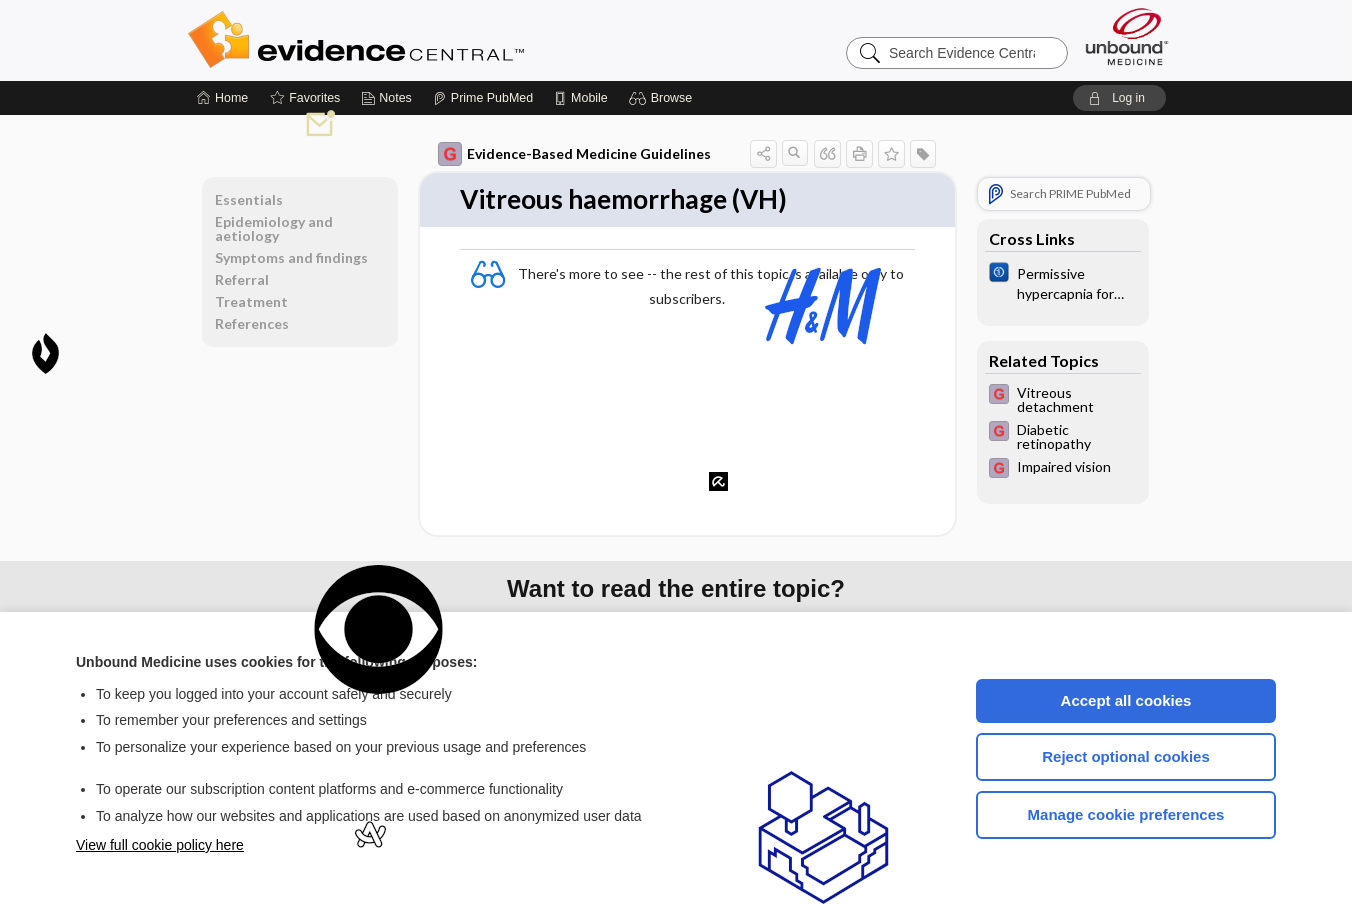 This screenshot has height=906, width=1352. I want to click on open the H&M shopping app, so click(823, 306).